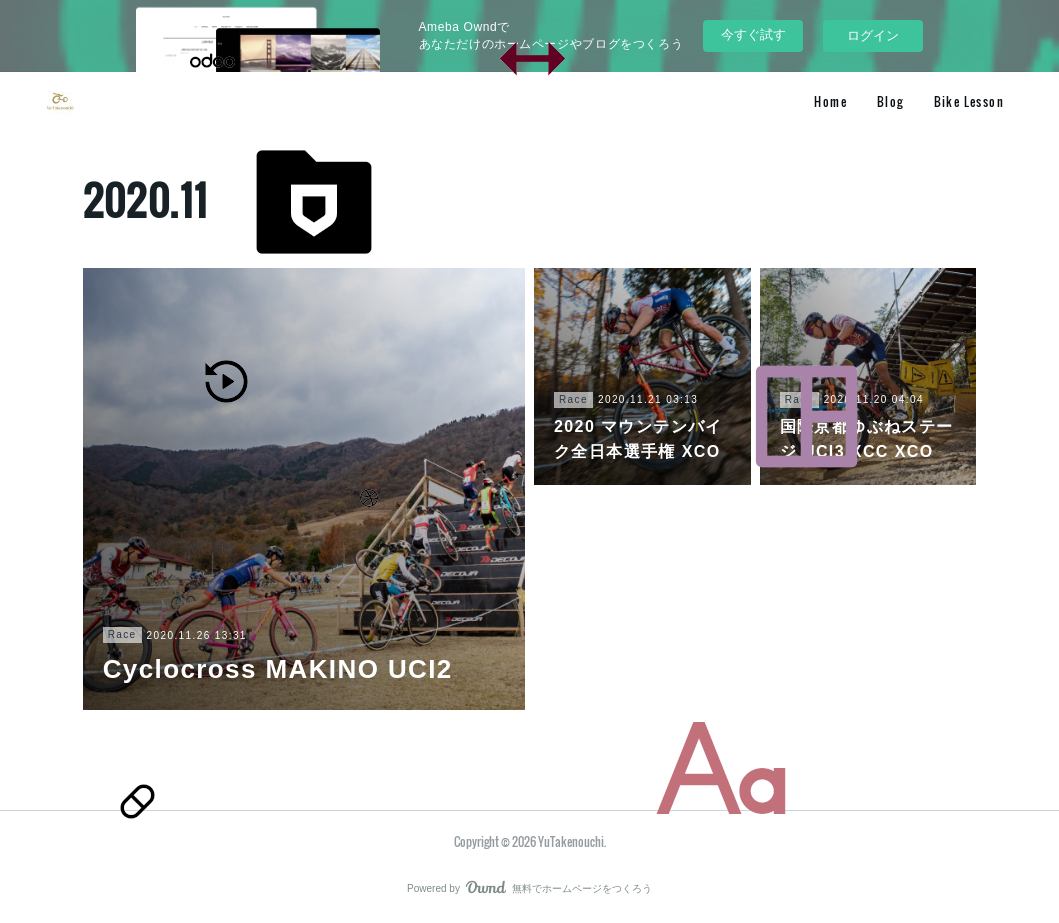 The height and width of the screenshot is (923, 1059). What do you see at coordinates (532, 58) in the screenshot?
I see `expand content horizontally` at bounding box center [532, 58].